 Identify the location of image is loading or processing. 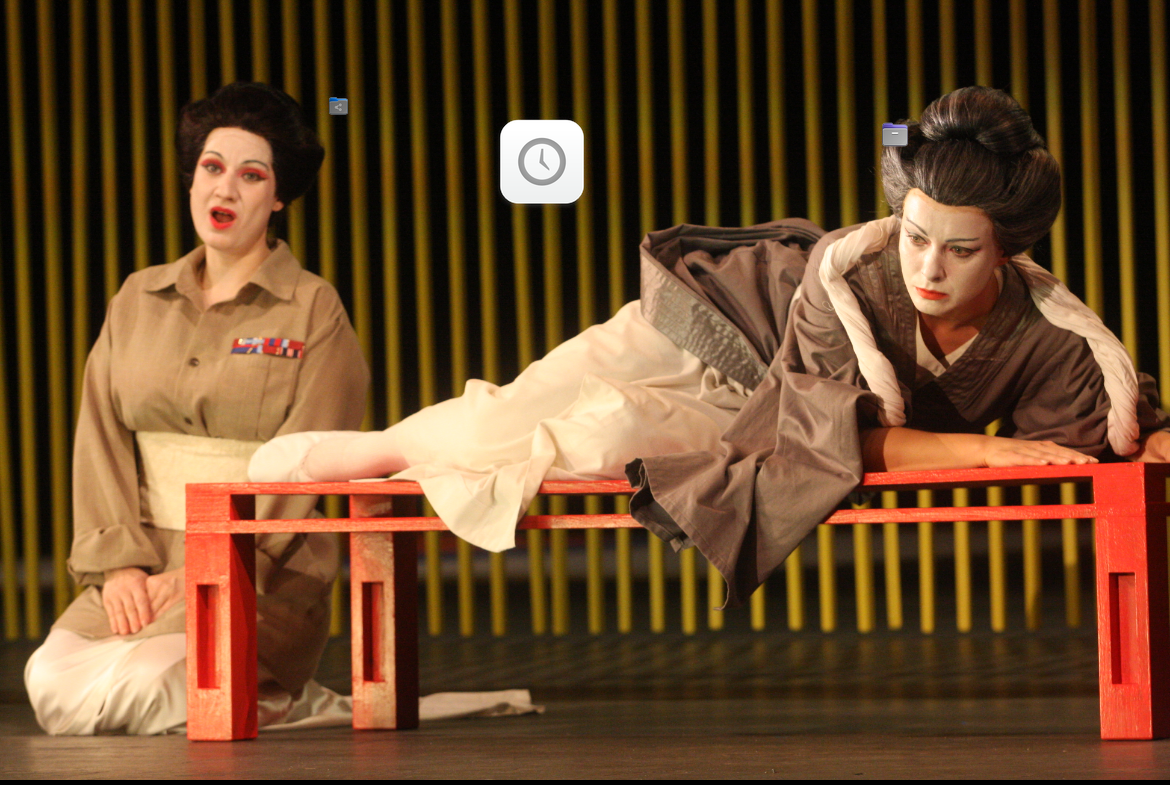
(542, 162).